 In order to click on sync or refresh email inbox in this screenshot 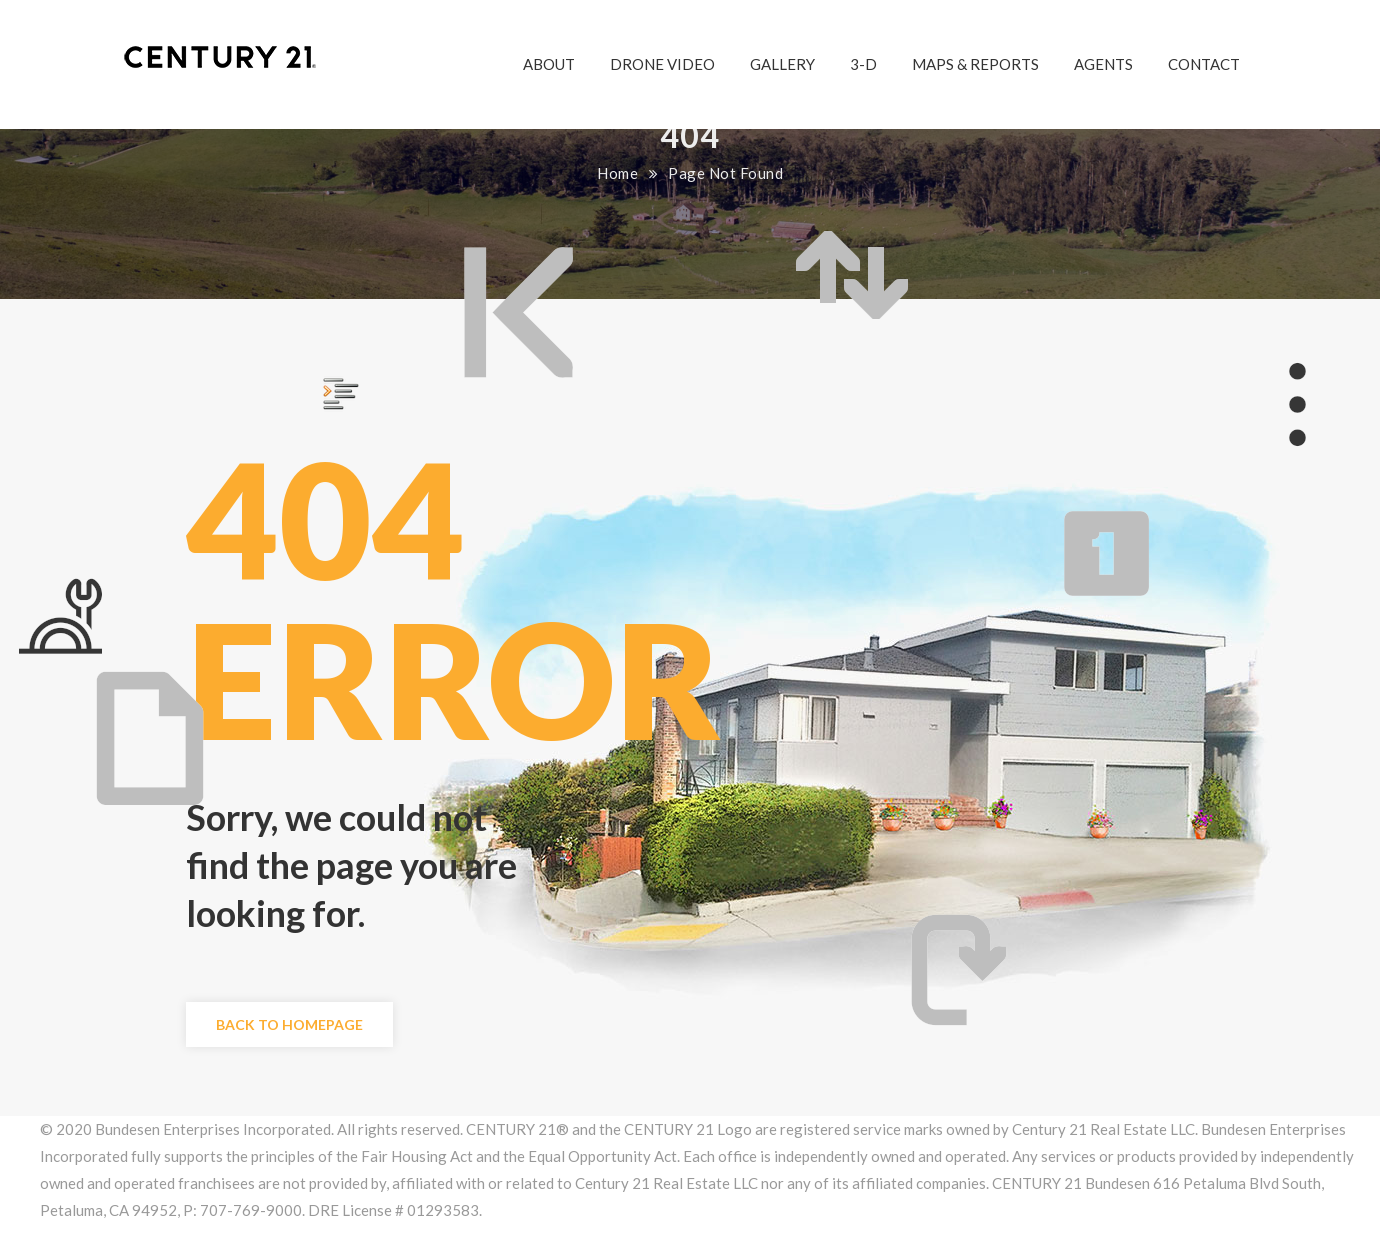, I will do `click(852, 279)`.